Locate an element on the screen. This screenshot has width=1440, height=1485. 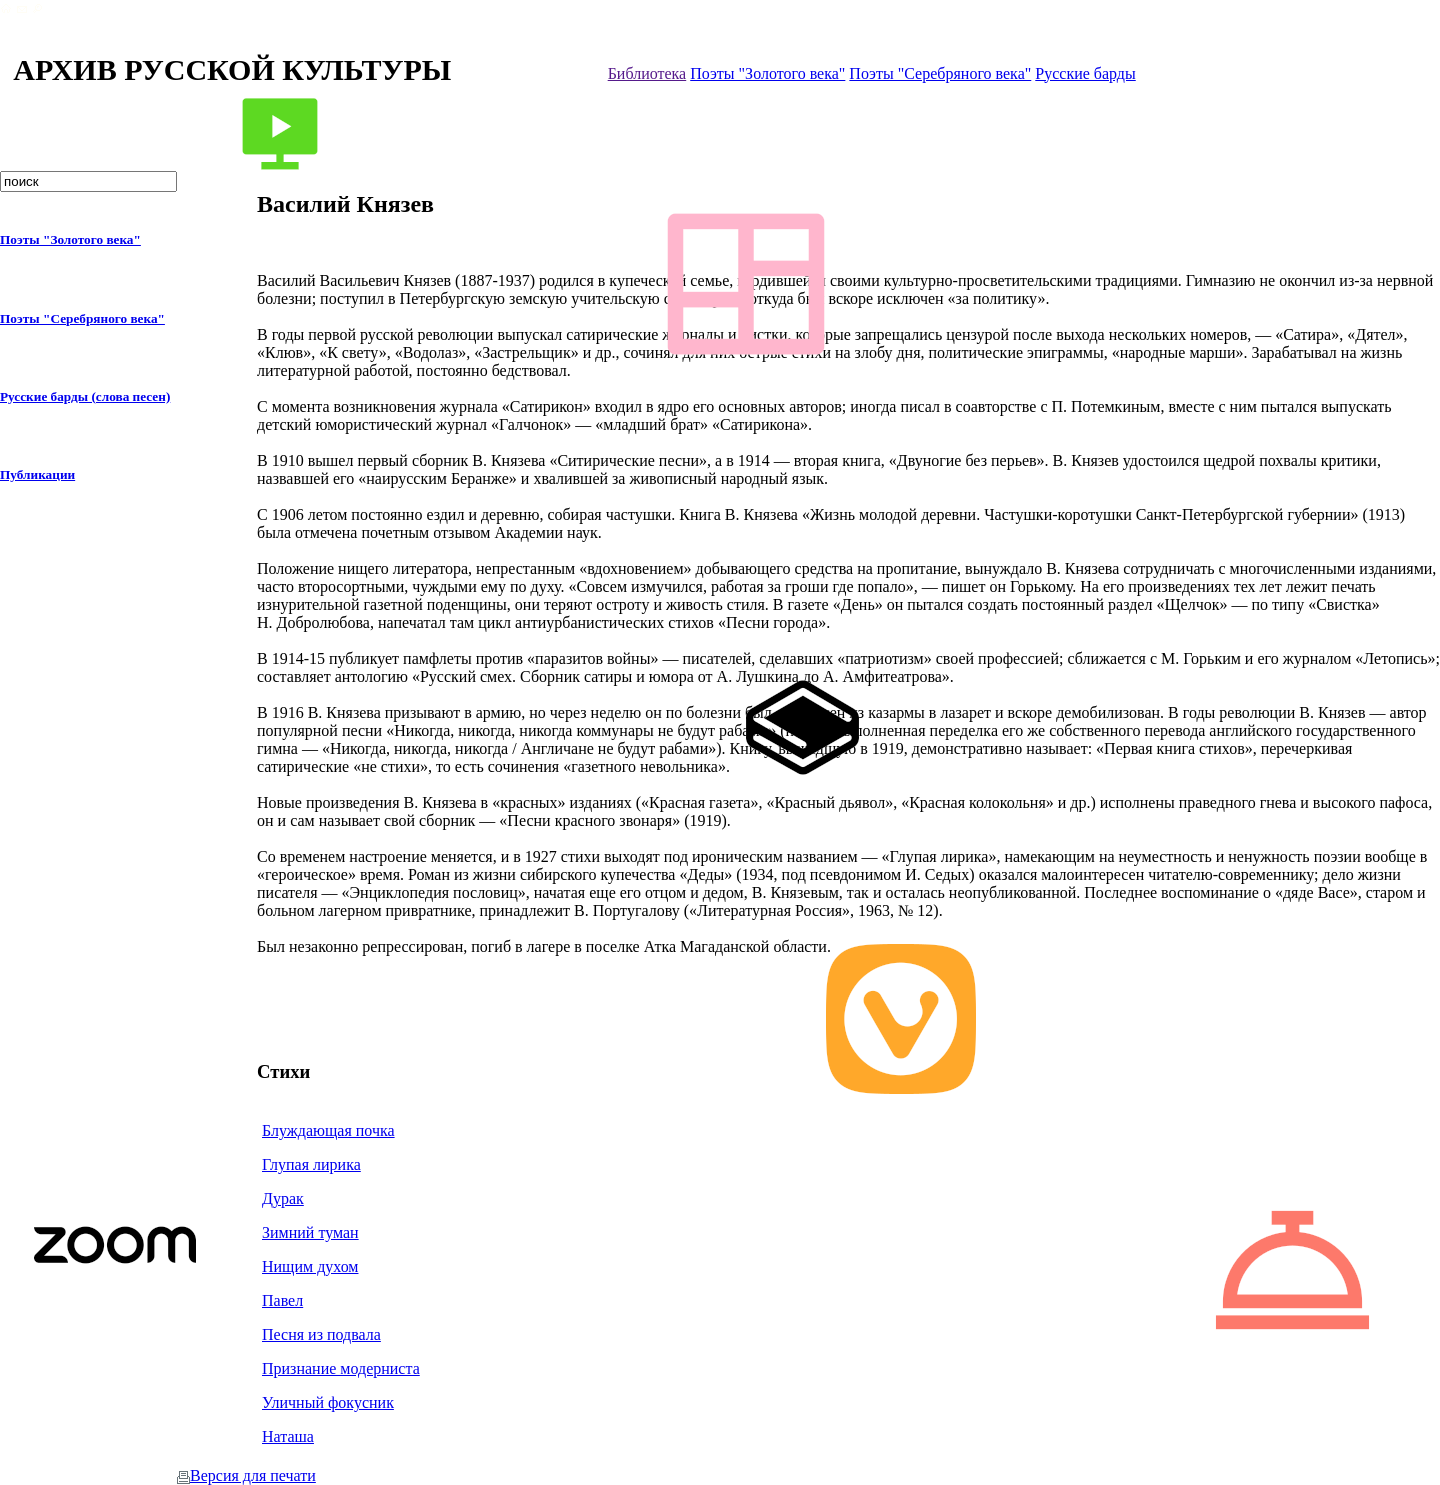
open vivaldi browser is located at coordinates (901, 1019).